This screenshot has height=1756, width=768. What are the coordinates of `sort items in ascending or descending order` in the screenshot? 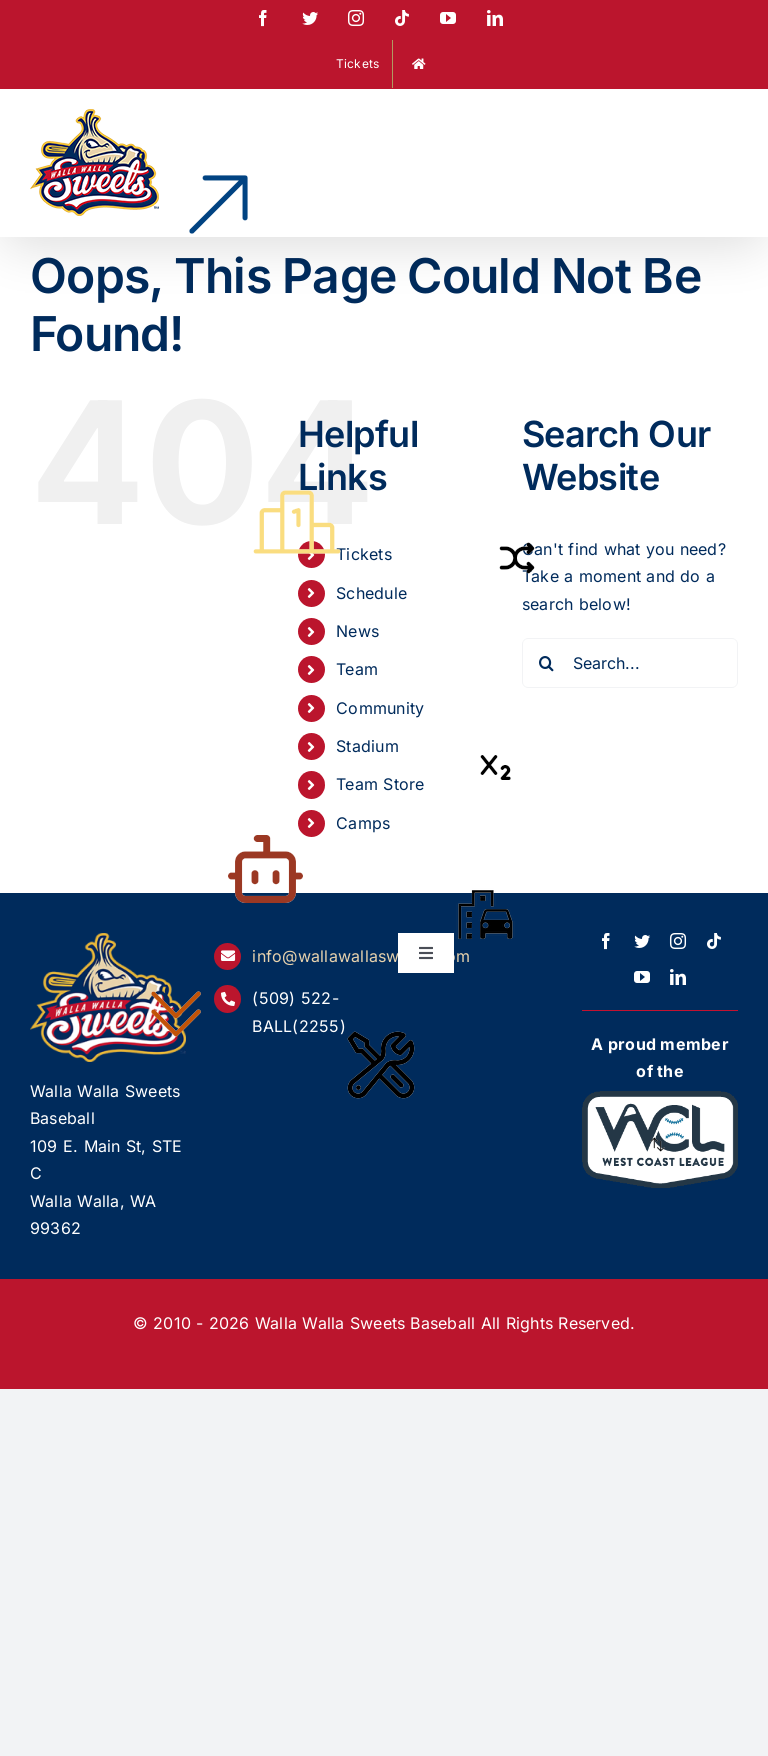 It's located at (657, 1144).